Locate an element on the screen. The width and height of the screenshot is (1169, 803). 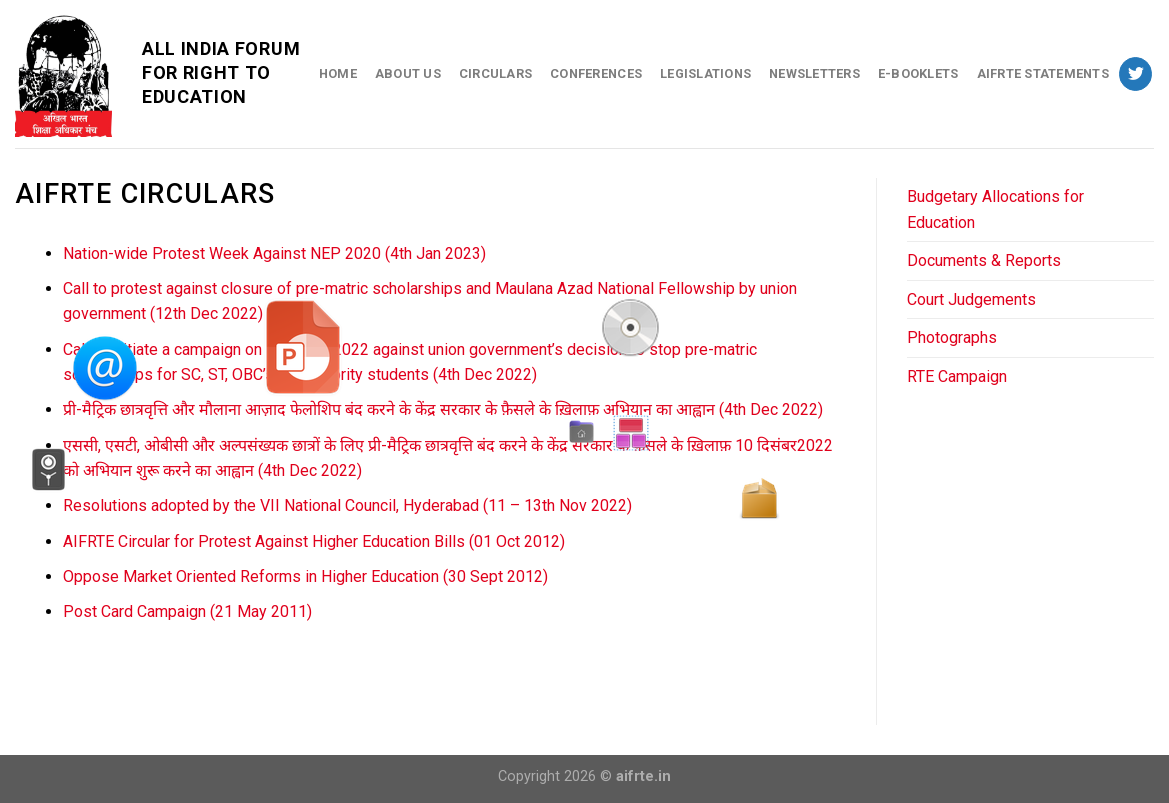
select all items in the current view is located at coordinates (631, 433).